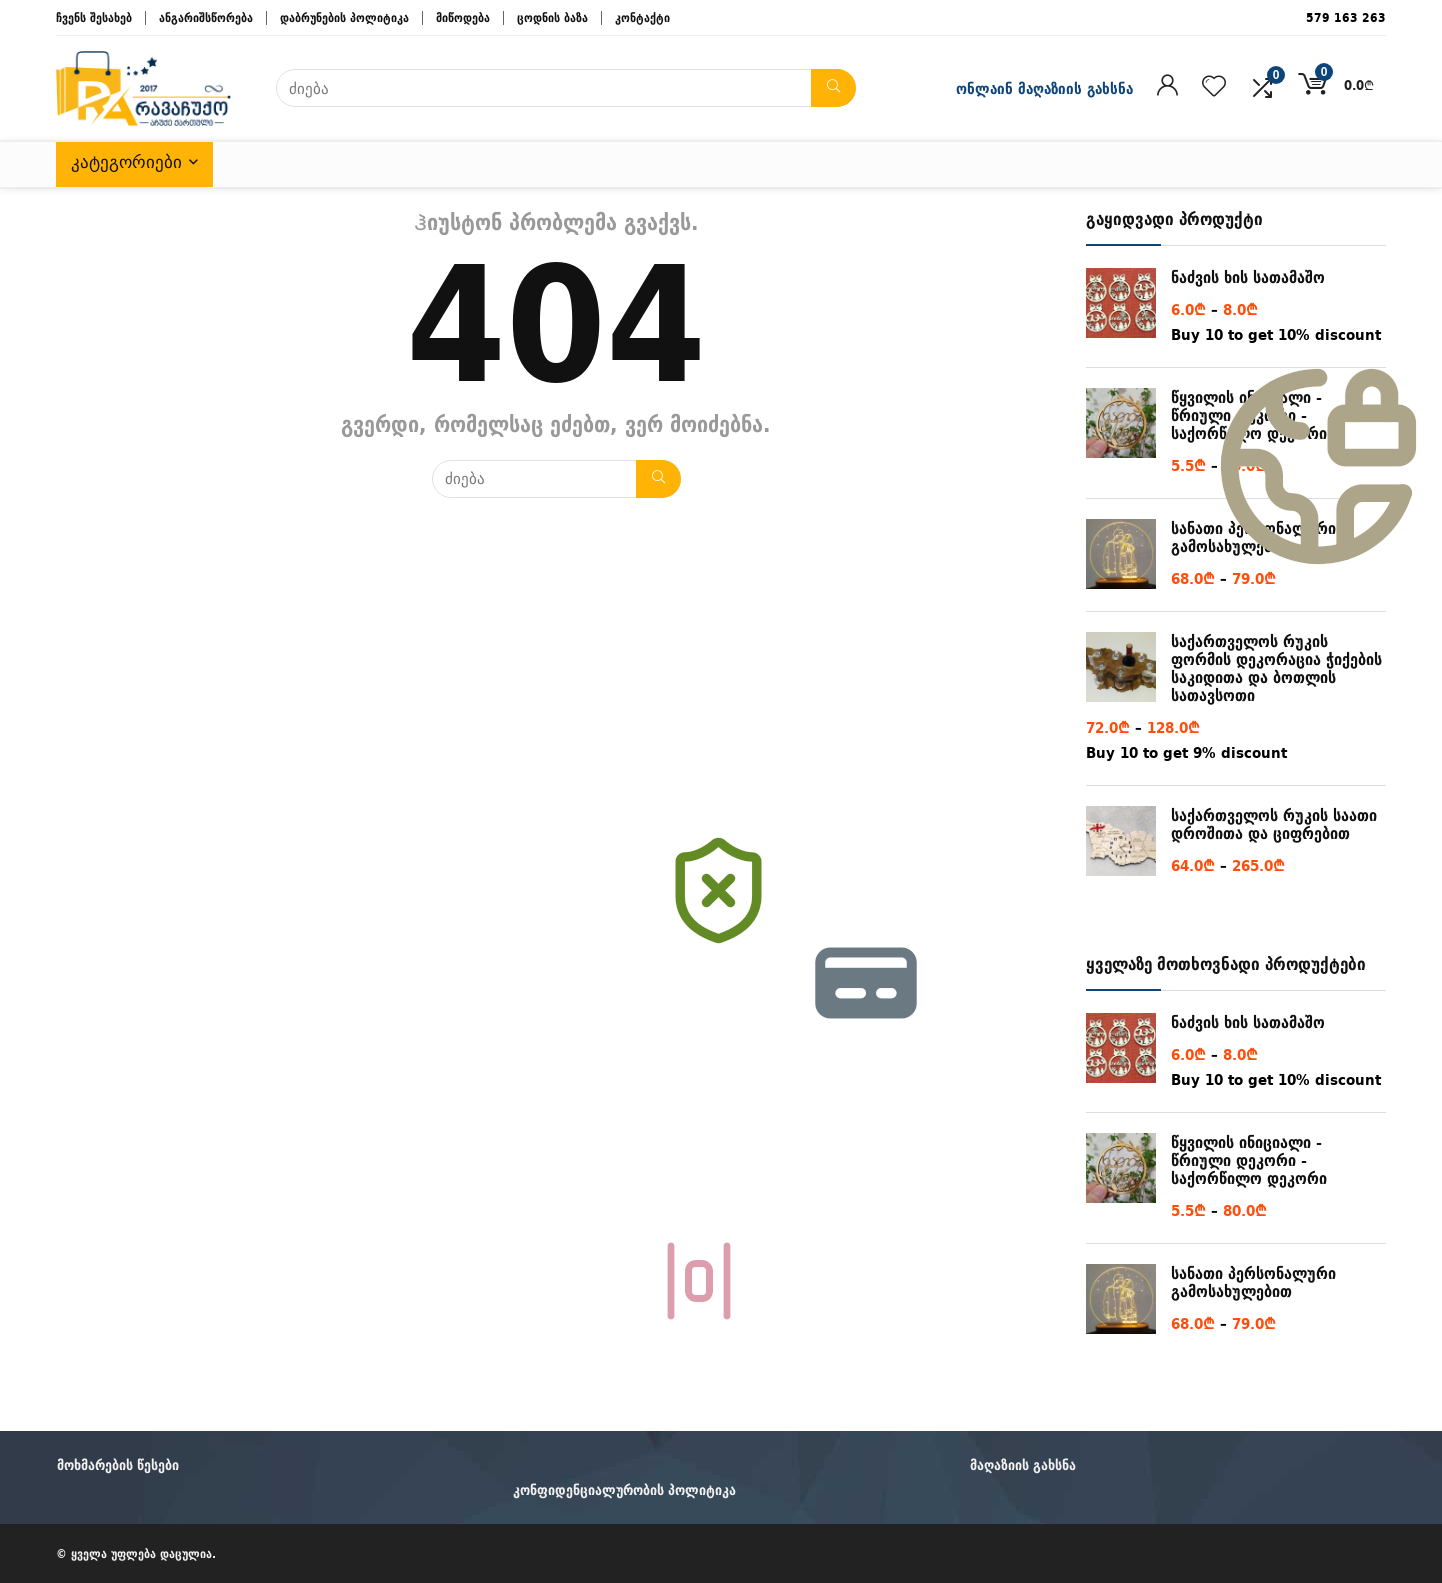  Describe the element at coordinates (866, 983) in the screenshot. I see `manage payment methods` at that location.